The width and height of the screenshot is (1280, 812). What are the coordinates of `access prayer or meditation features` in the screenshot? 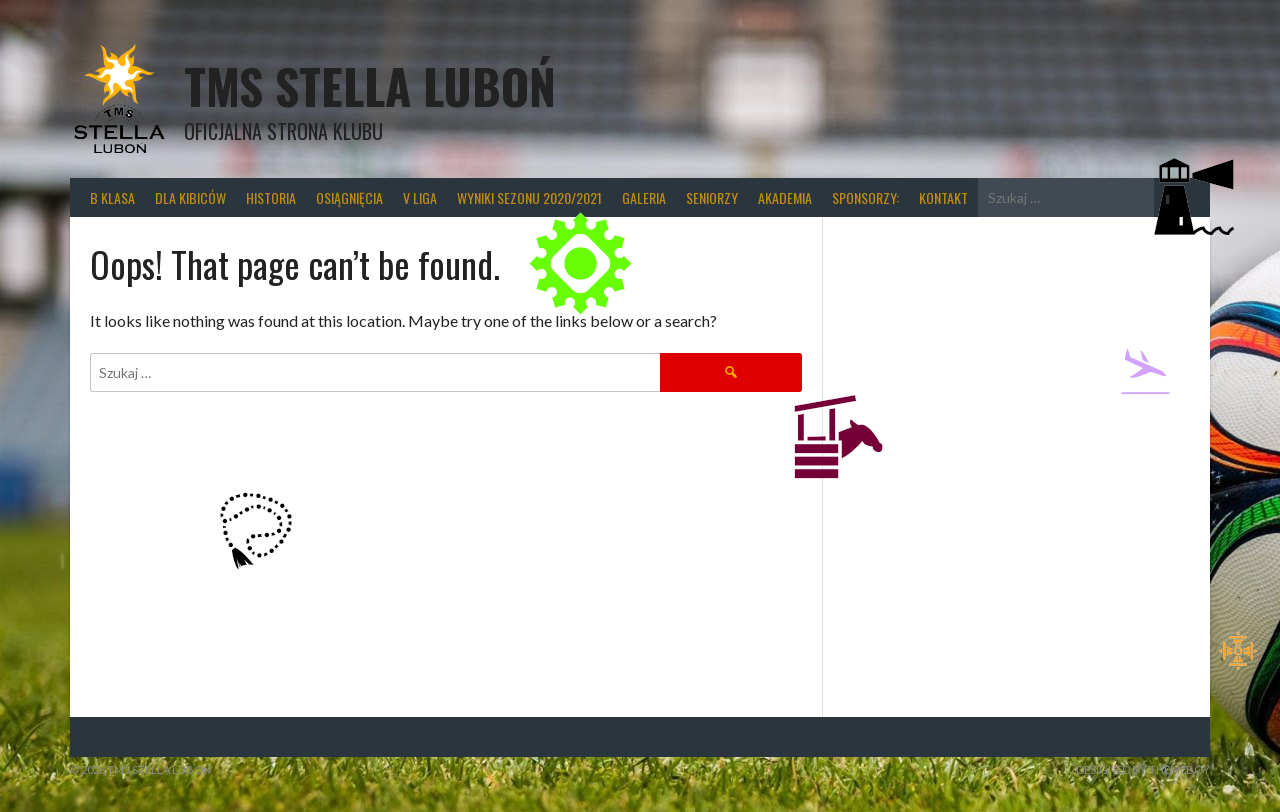 It's located at (256, 531).